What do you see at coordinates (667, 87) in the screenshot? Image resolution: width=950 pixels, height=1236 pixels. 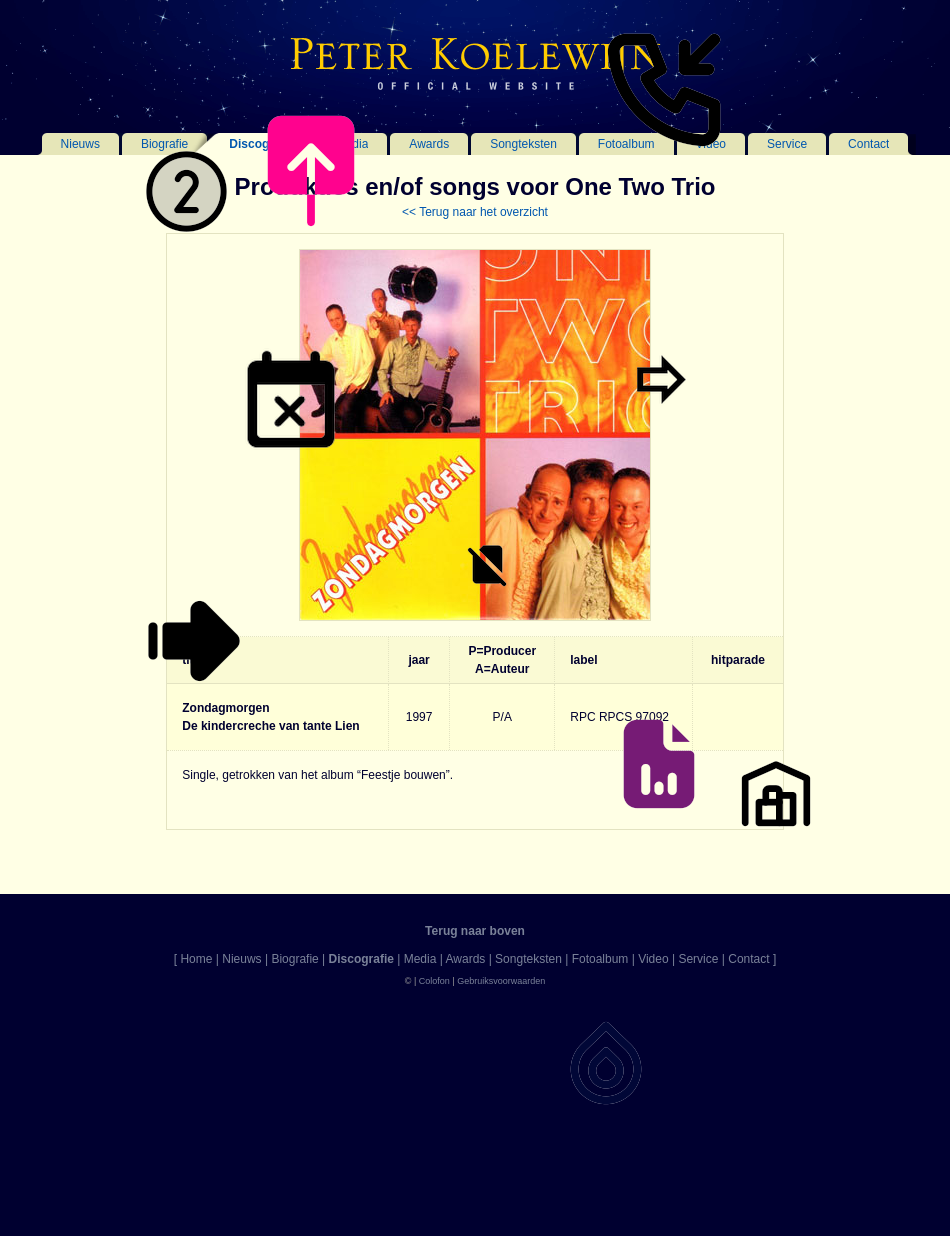 I see `incoming call notification` at bounding box center [667, 87].